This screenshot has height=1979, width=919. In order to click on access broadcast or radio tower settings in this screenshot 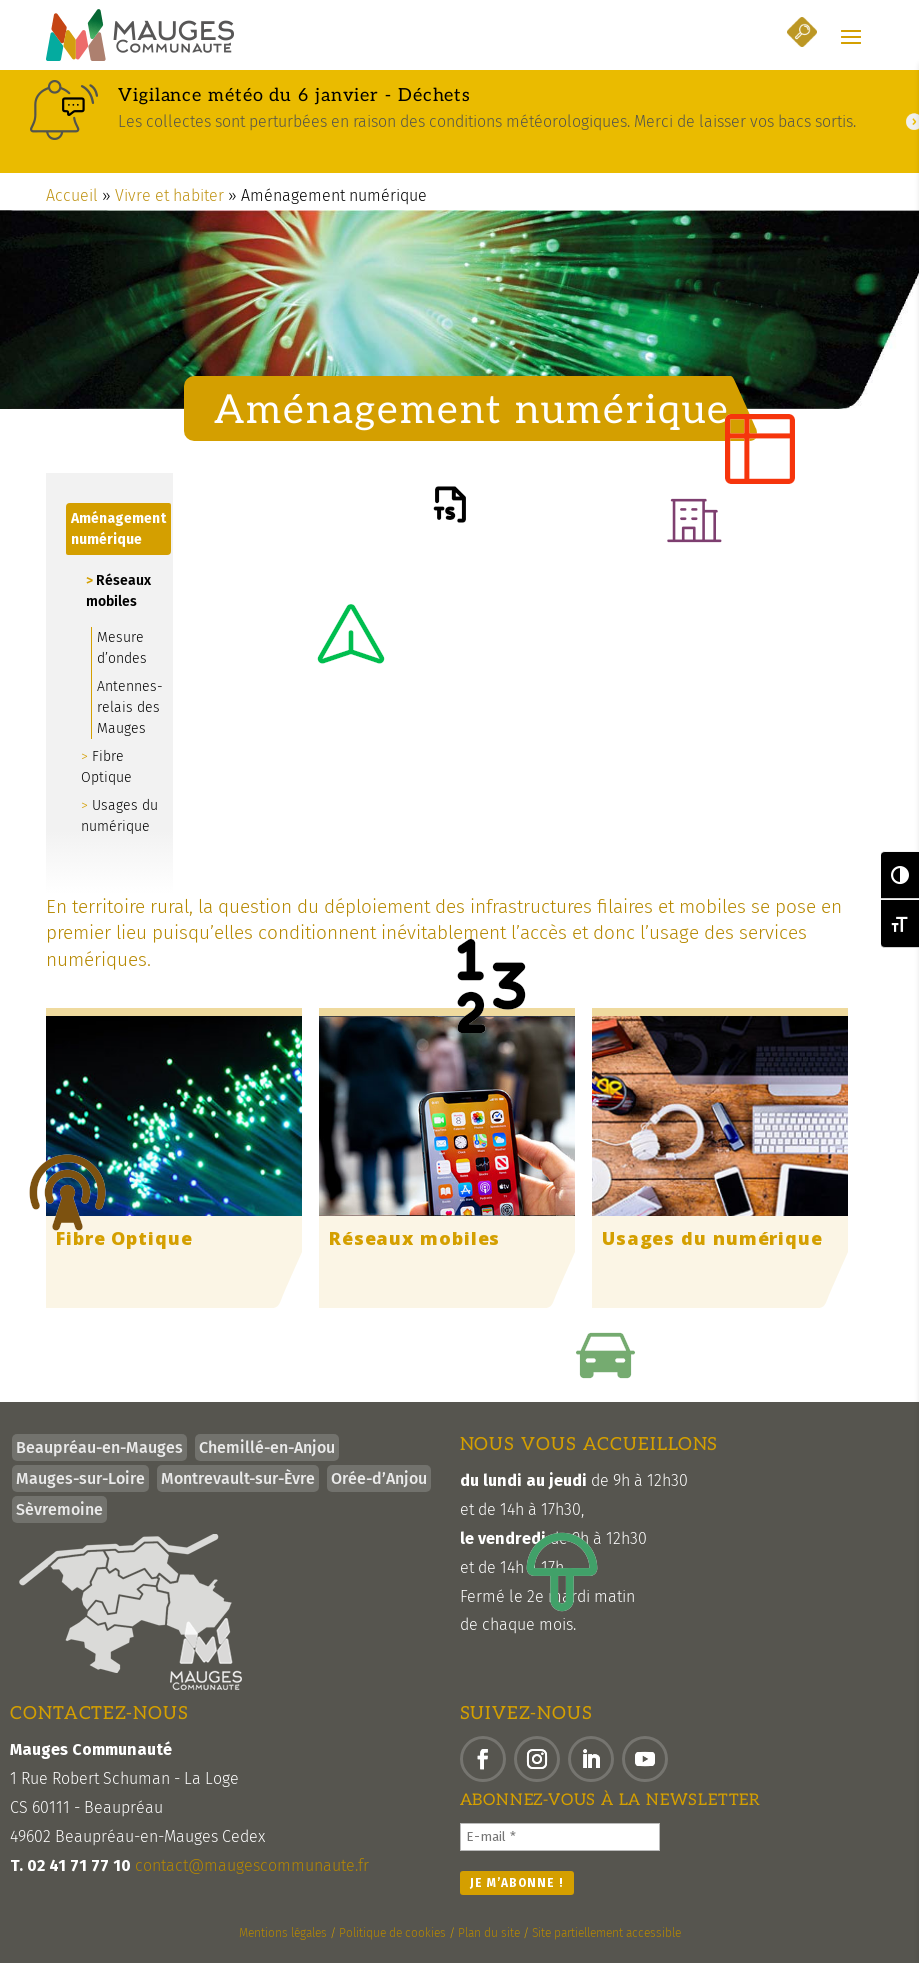, I will do `click(67, 1192)`.